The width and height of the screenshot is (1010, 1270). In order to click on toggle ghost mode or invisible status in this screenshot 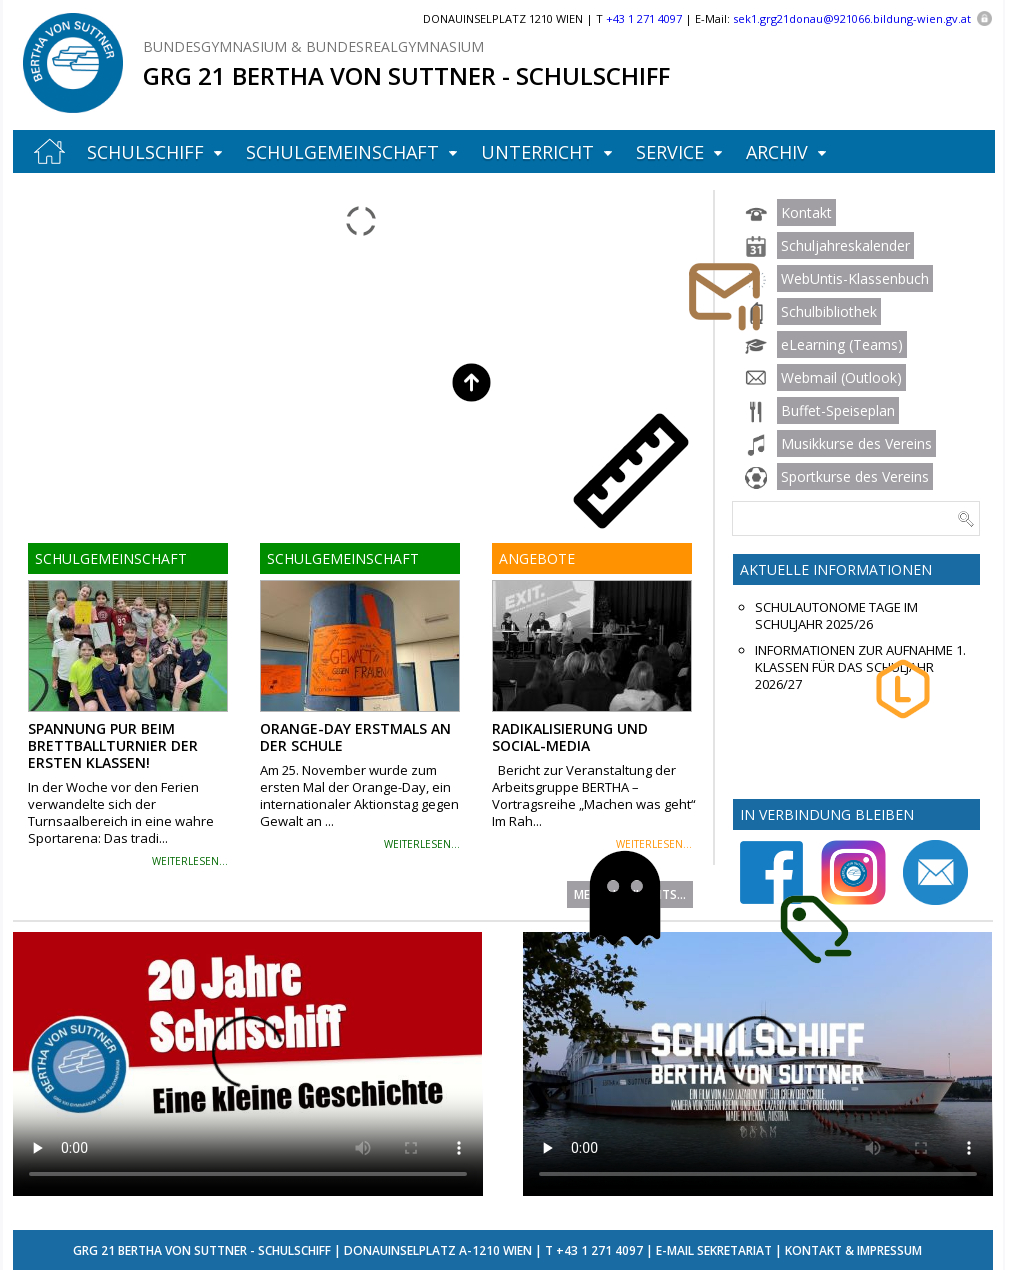, I will do `click(625, 898)`.